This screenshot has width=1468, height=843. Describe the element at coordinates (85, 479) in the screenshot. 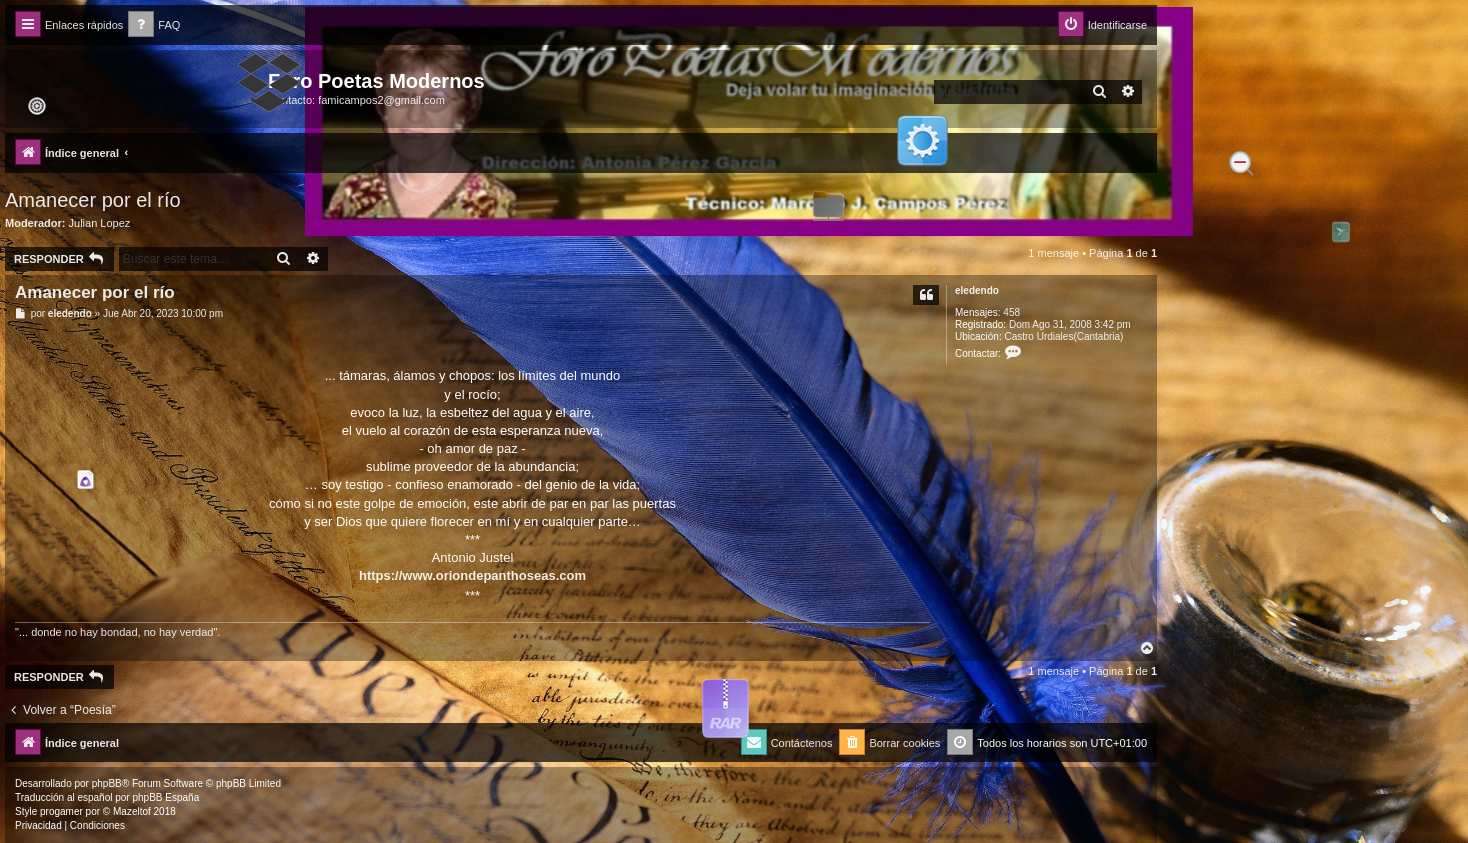

I see `a meson build system configuration file` at that location.